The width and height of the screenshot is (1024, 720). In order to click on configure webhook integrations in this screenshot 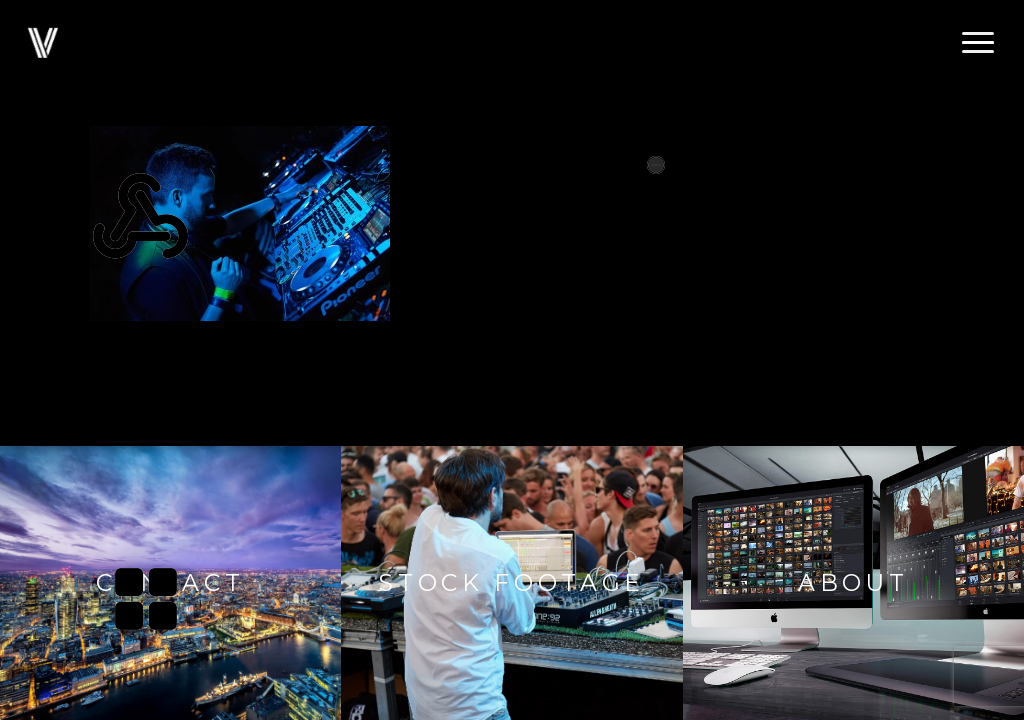, I will do `click(140, 220)`.